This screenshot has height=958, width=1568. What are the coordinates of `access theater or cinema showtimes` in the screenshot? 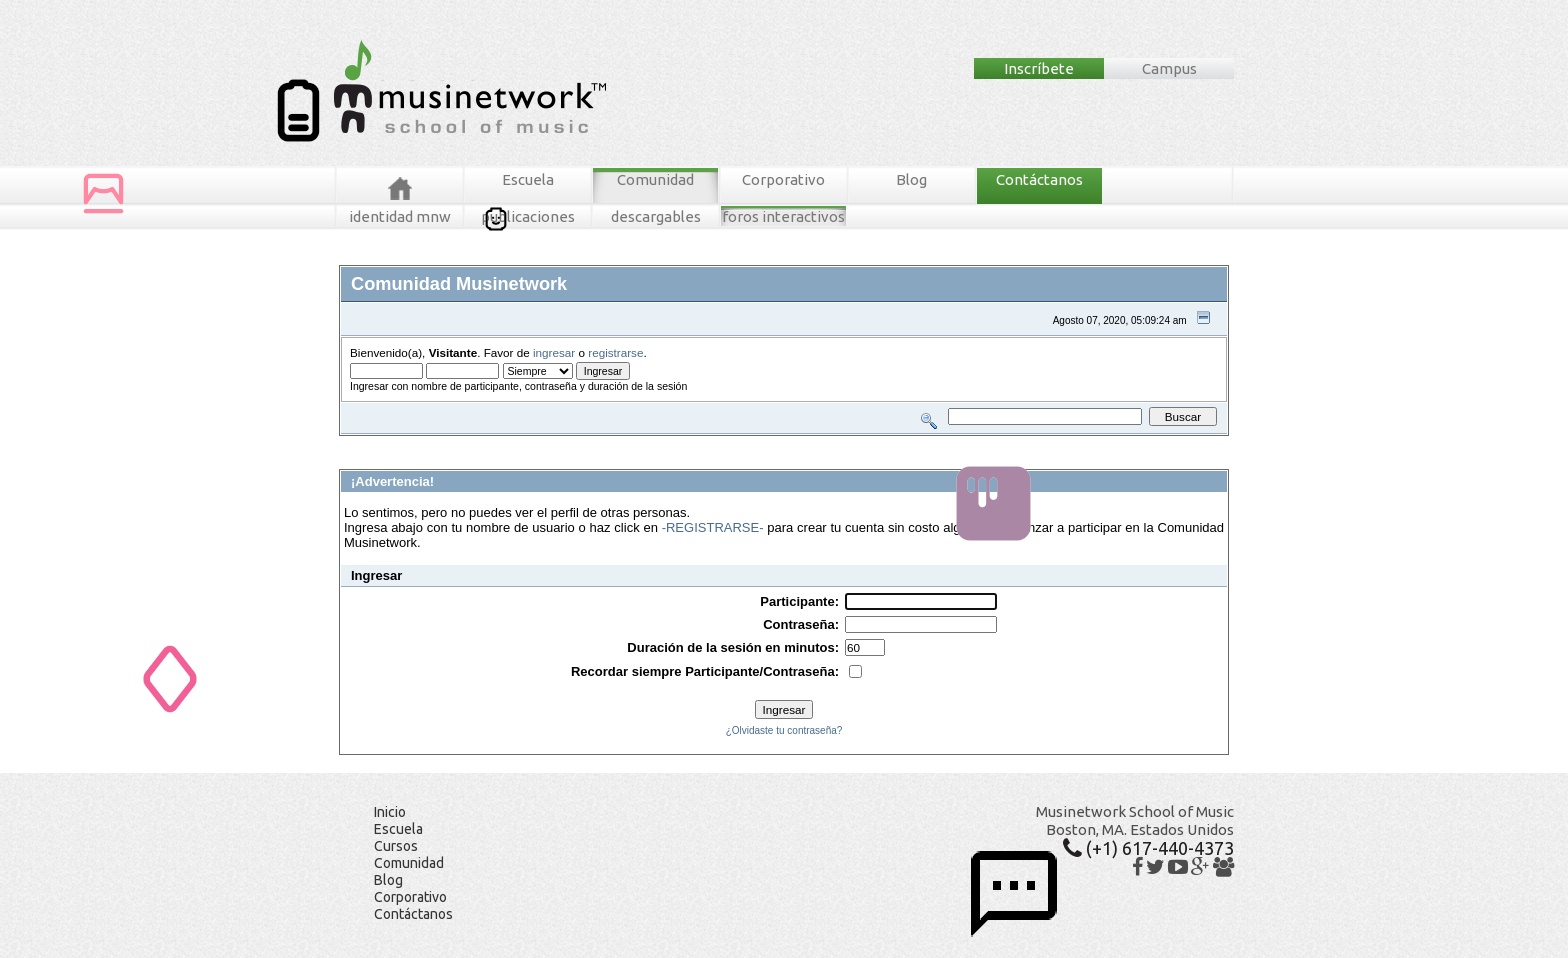 It's located at (103, 193).